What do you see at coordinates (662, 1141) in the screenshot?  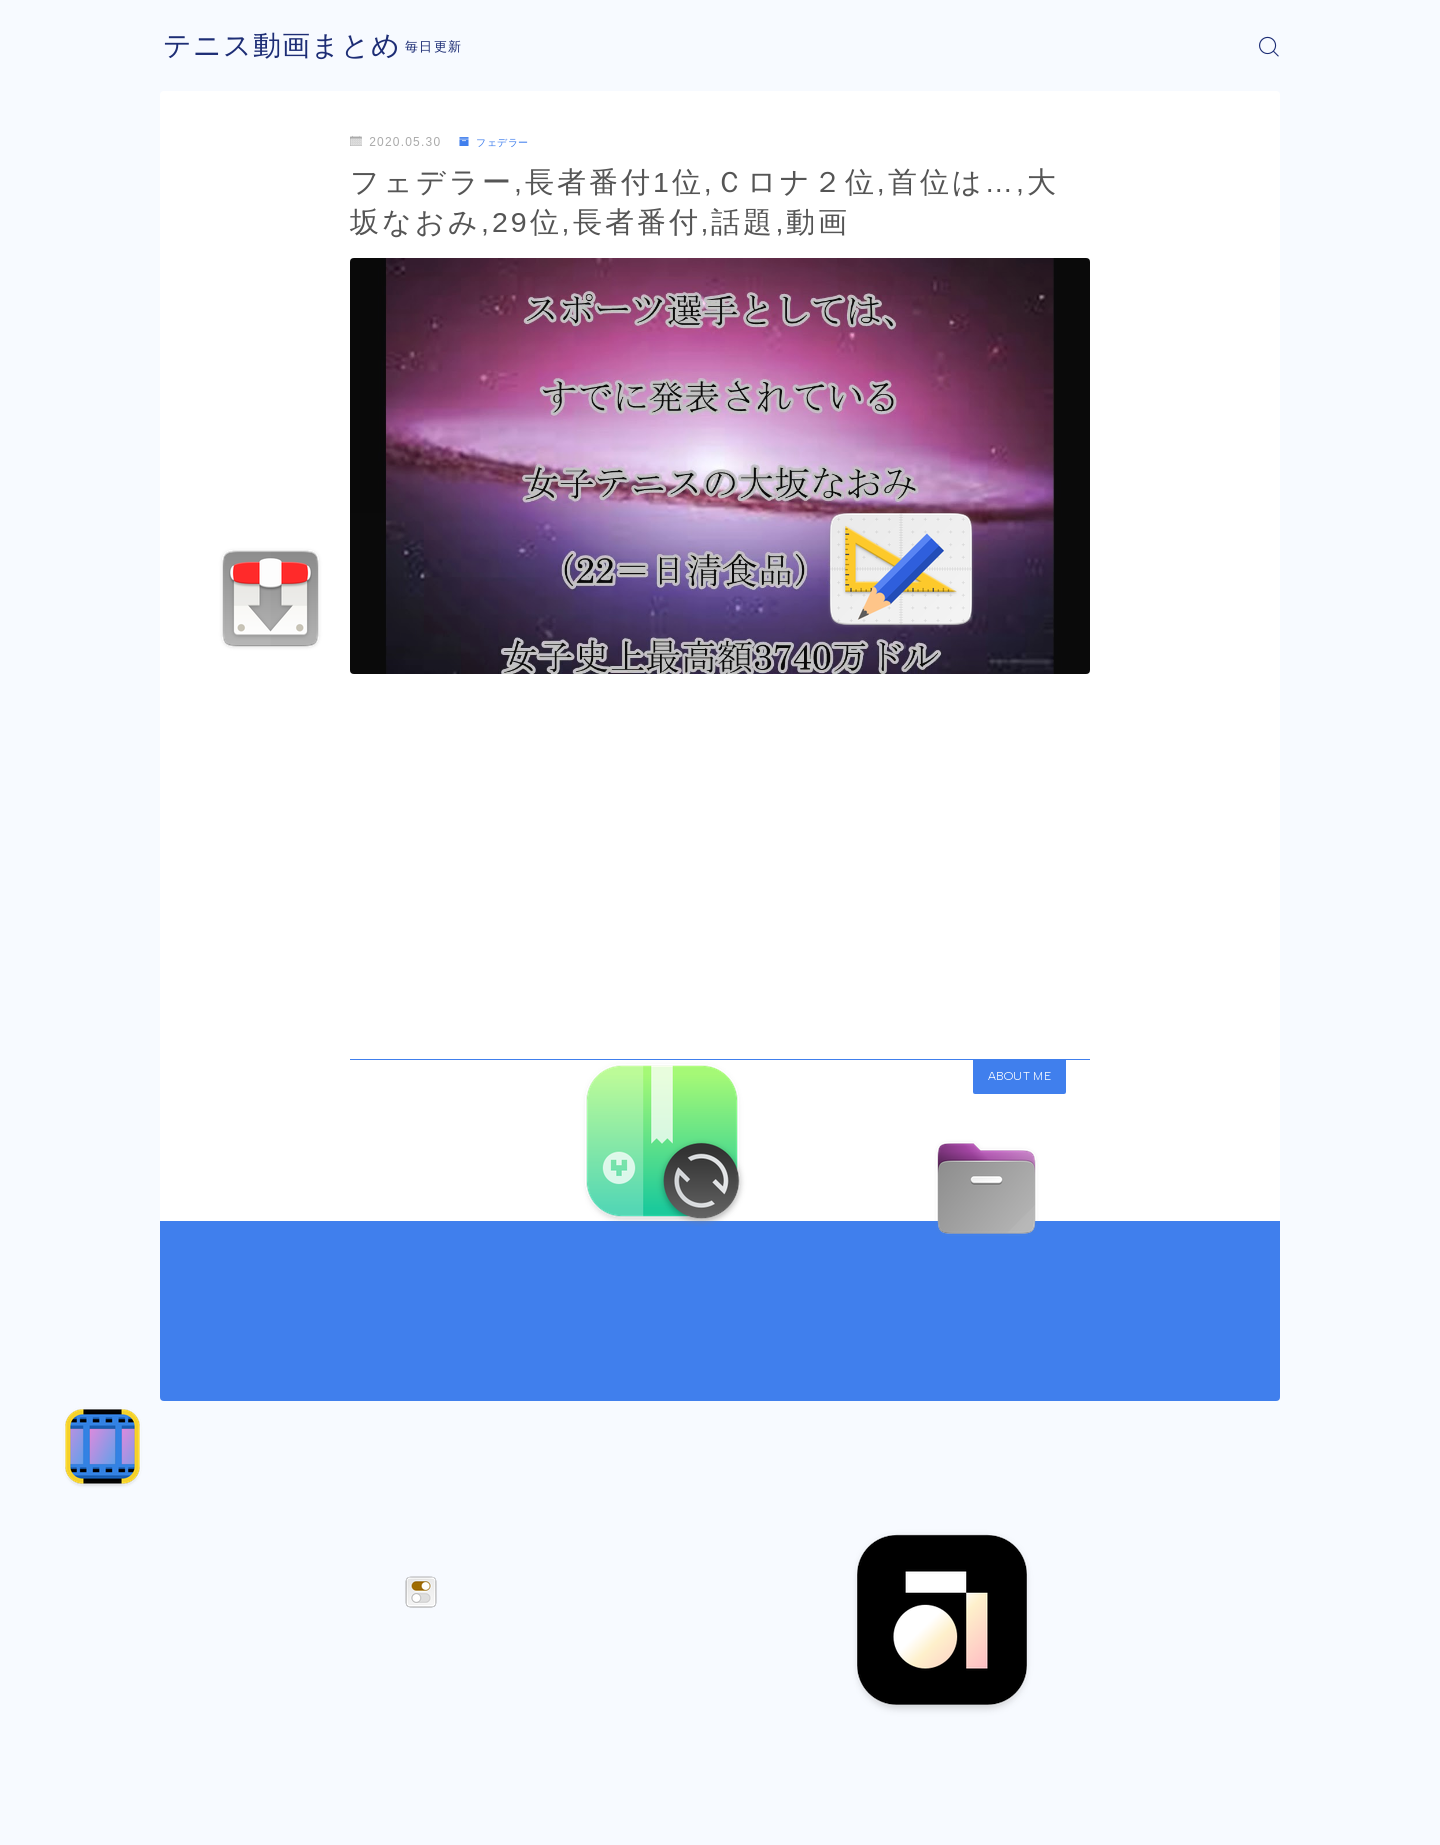 I see `open yast system update manager` at bounding box center [662, 1141].